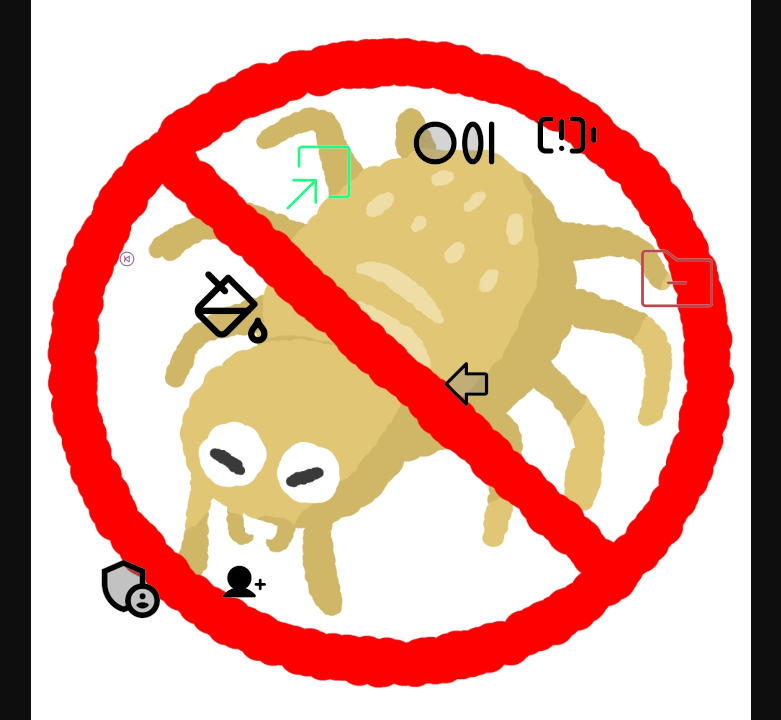 The width and height of the screenshot is (781, 720). What do you see at coordinates (454, 143) in the screenshot?
I see `visit medium profile or blog` at bounding box center [454, 143].